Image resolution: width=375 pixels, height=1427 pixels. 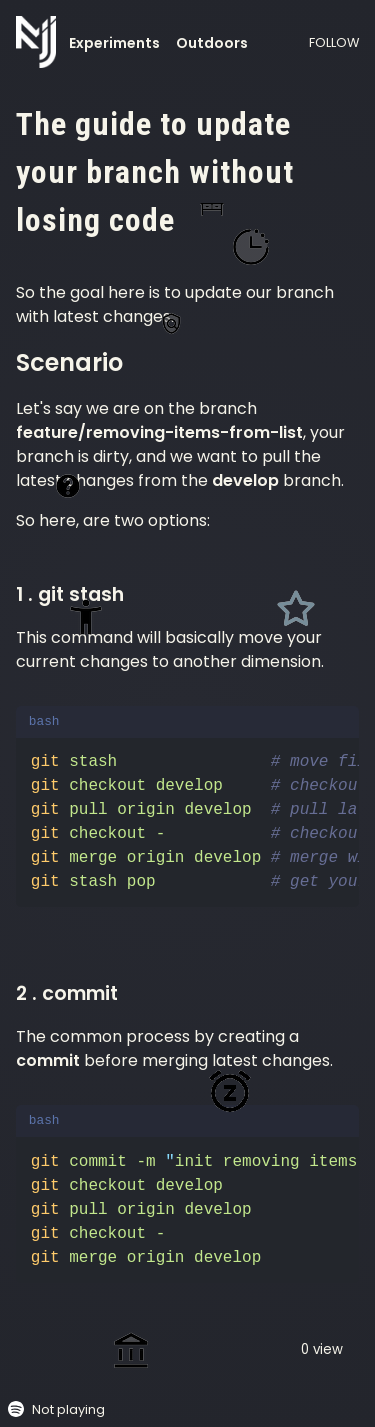 I want to click on view privacy policy or terms, so click(x=171, y=323).